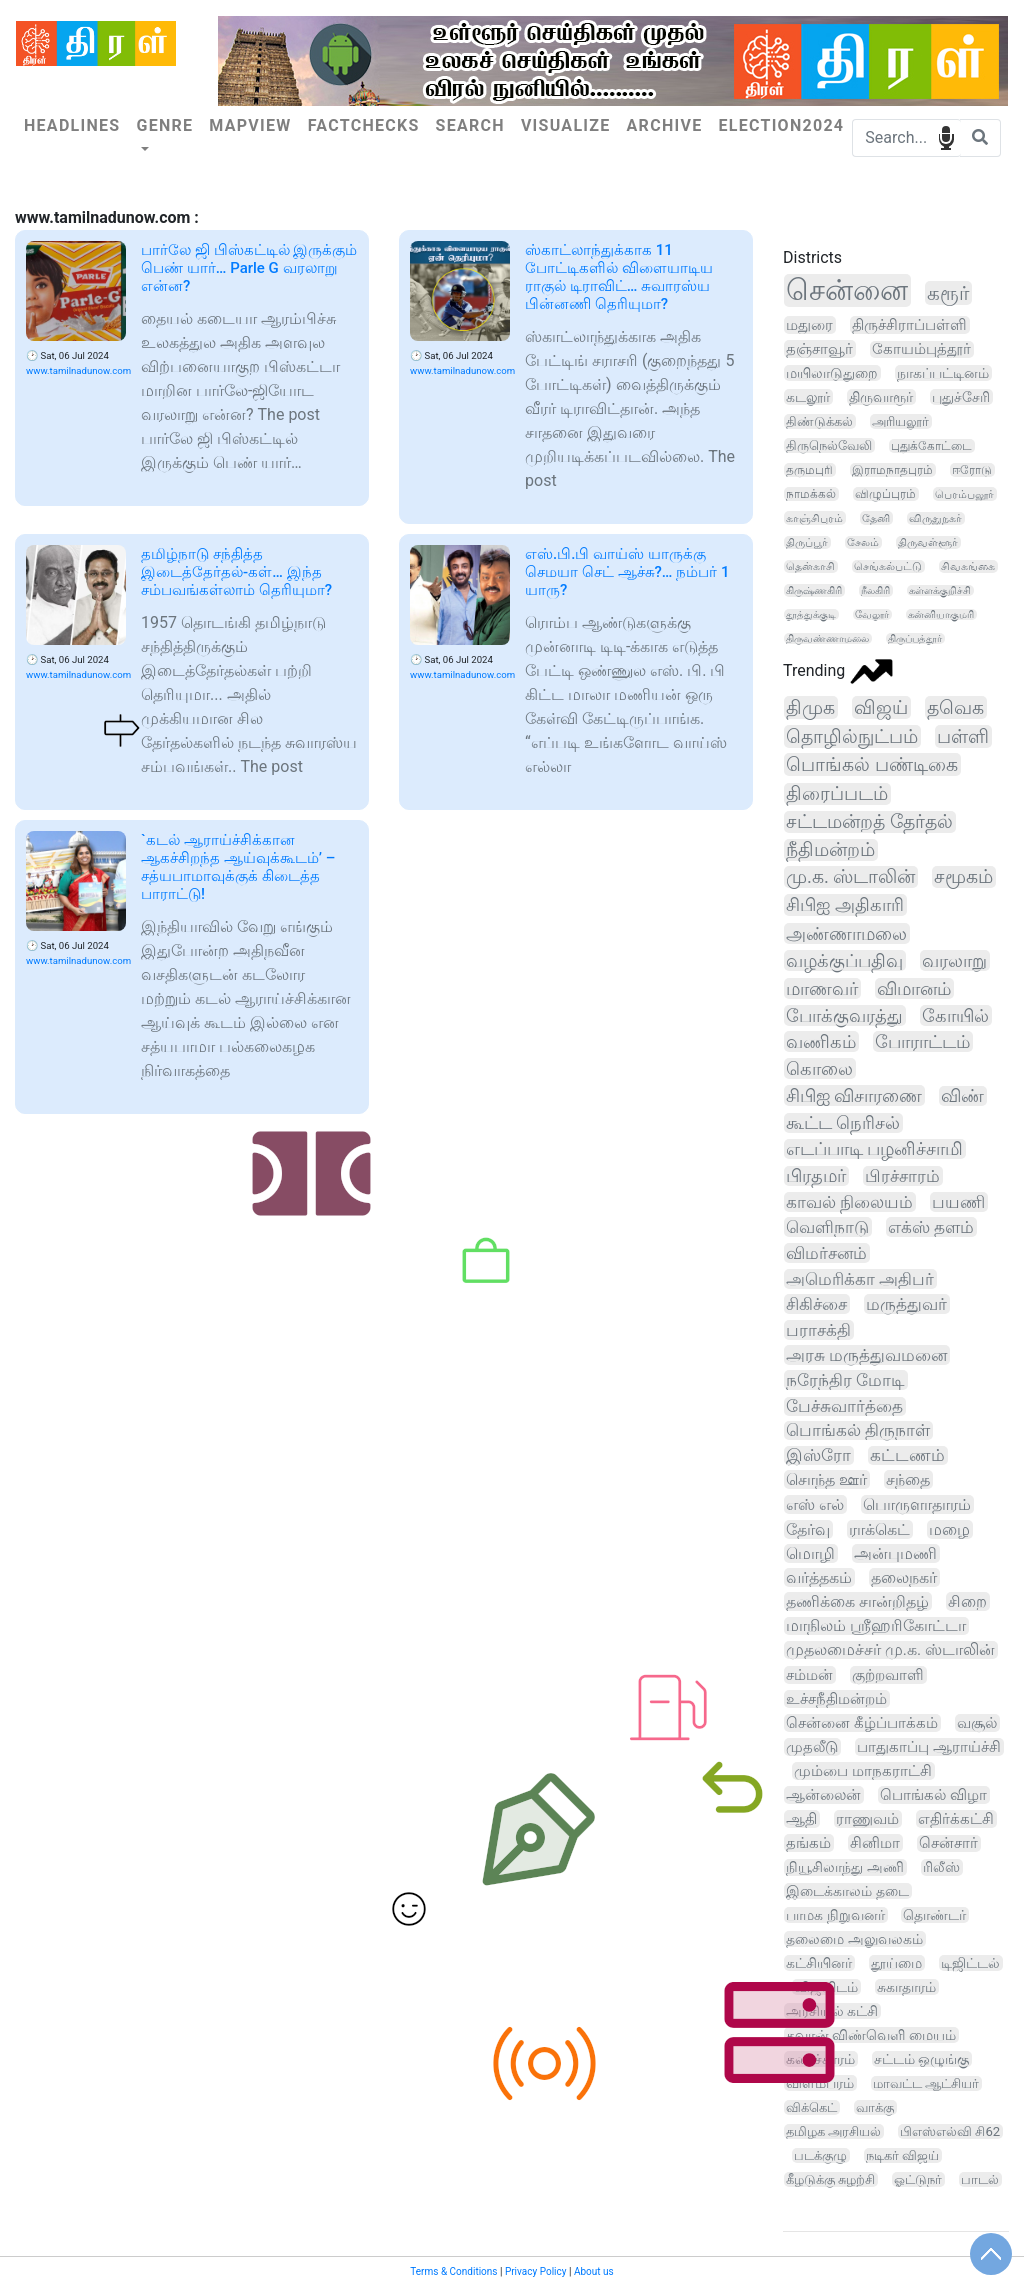 The image size is (1024, 2287). What do you see at coordinates (779, 2032) in the screenshot?
I see `access storage or server settings` at bounding box center [779, 2032].